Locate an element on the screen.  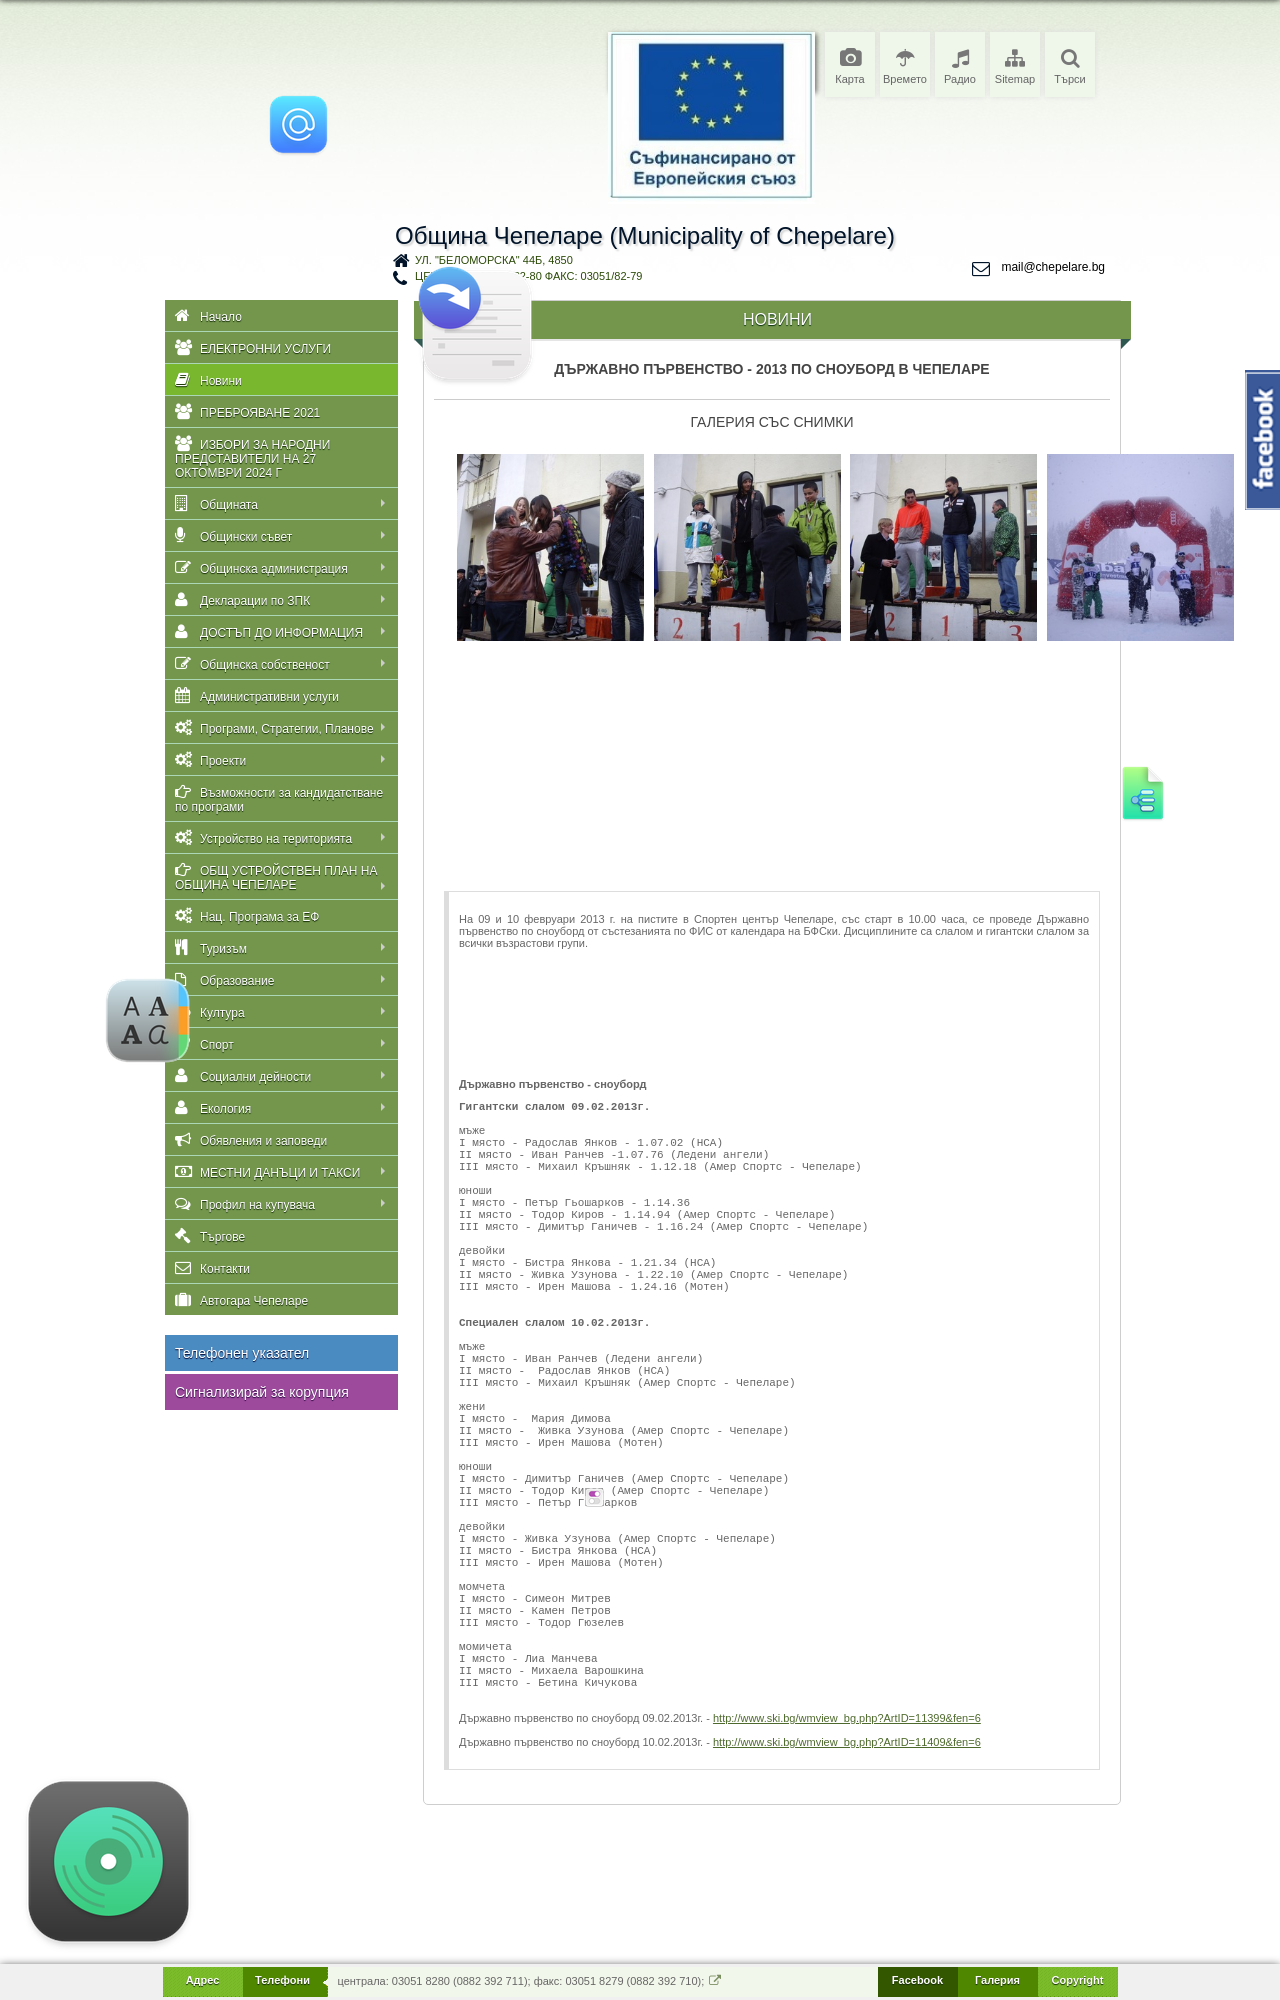
open quickchar character picker app is located at coordinates (477, 325).